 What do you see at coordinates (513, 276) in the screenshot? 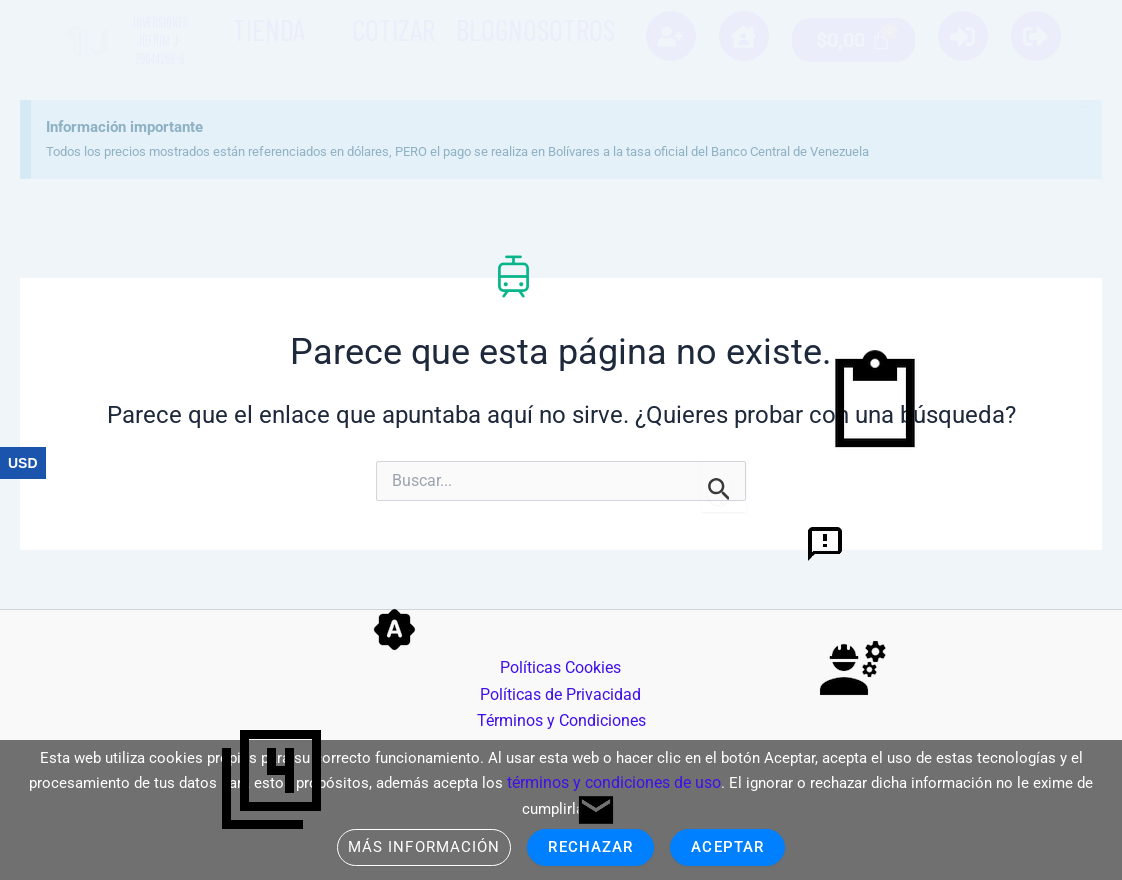
I see `access public transit or tram routes` at bounding box center [513, 276].